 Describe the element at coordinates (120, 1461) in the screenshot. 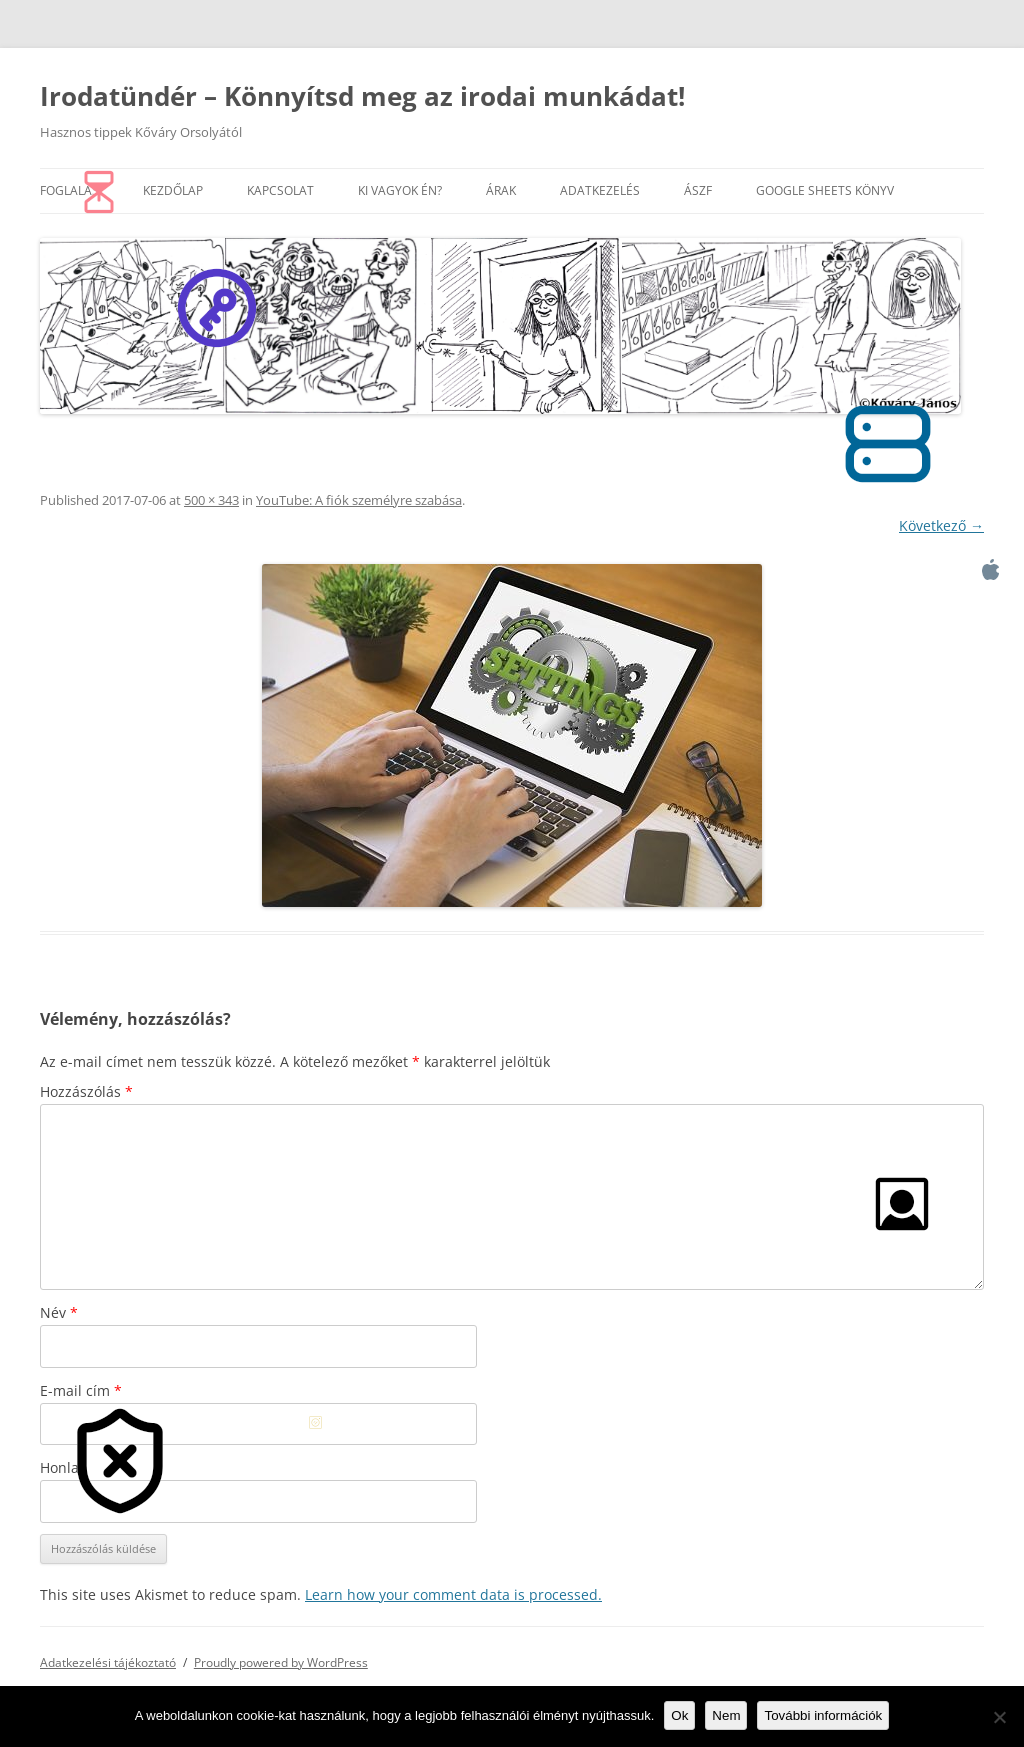

I see `security protection disabled or off` at that location.